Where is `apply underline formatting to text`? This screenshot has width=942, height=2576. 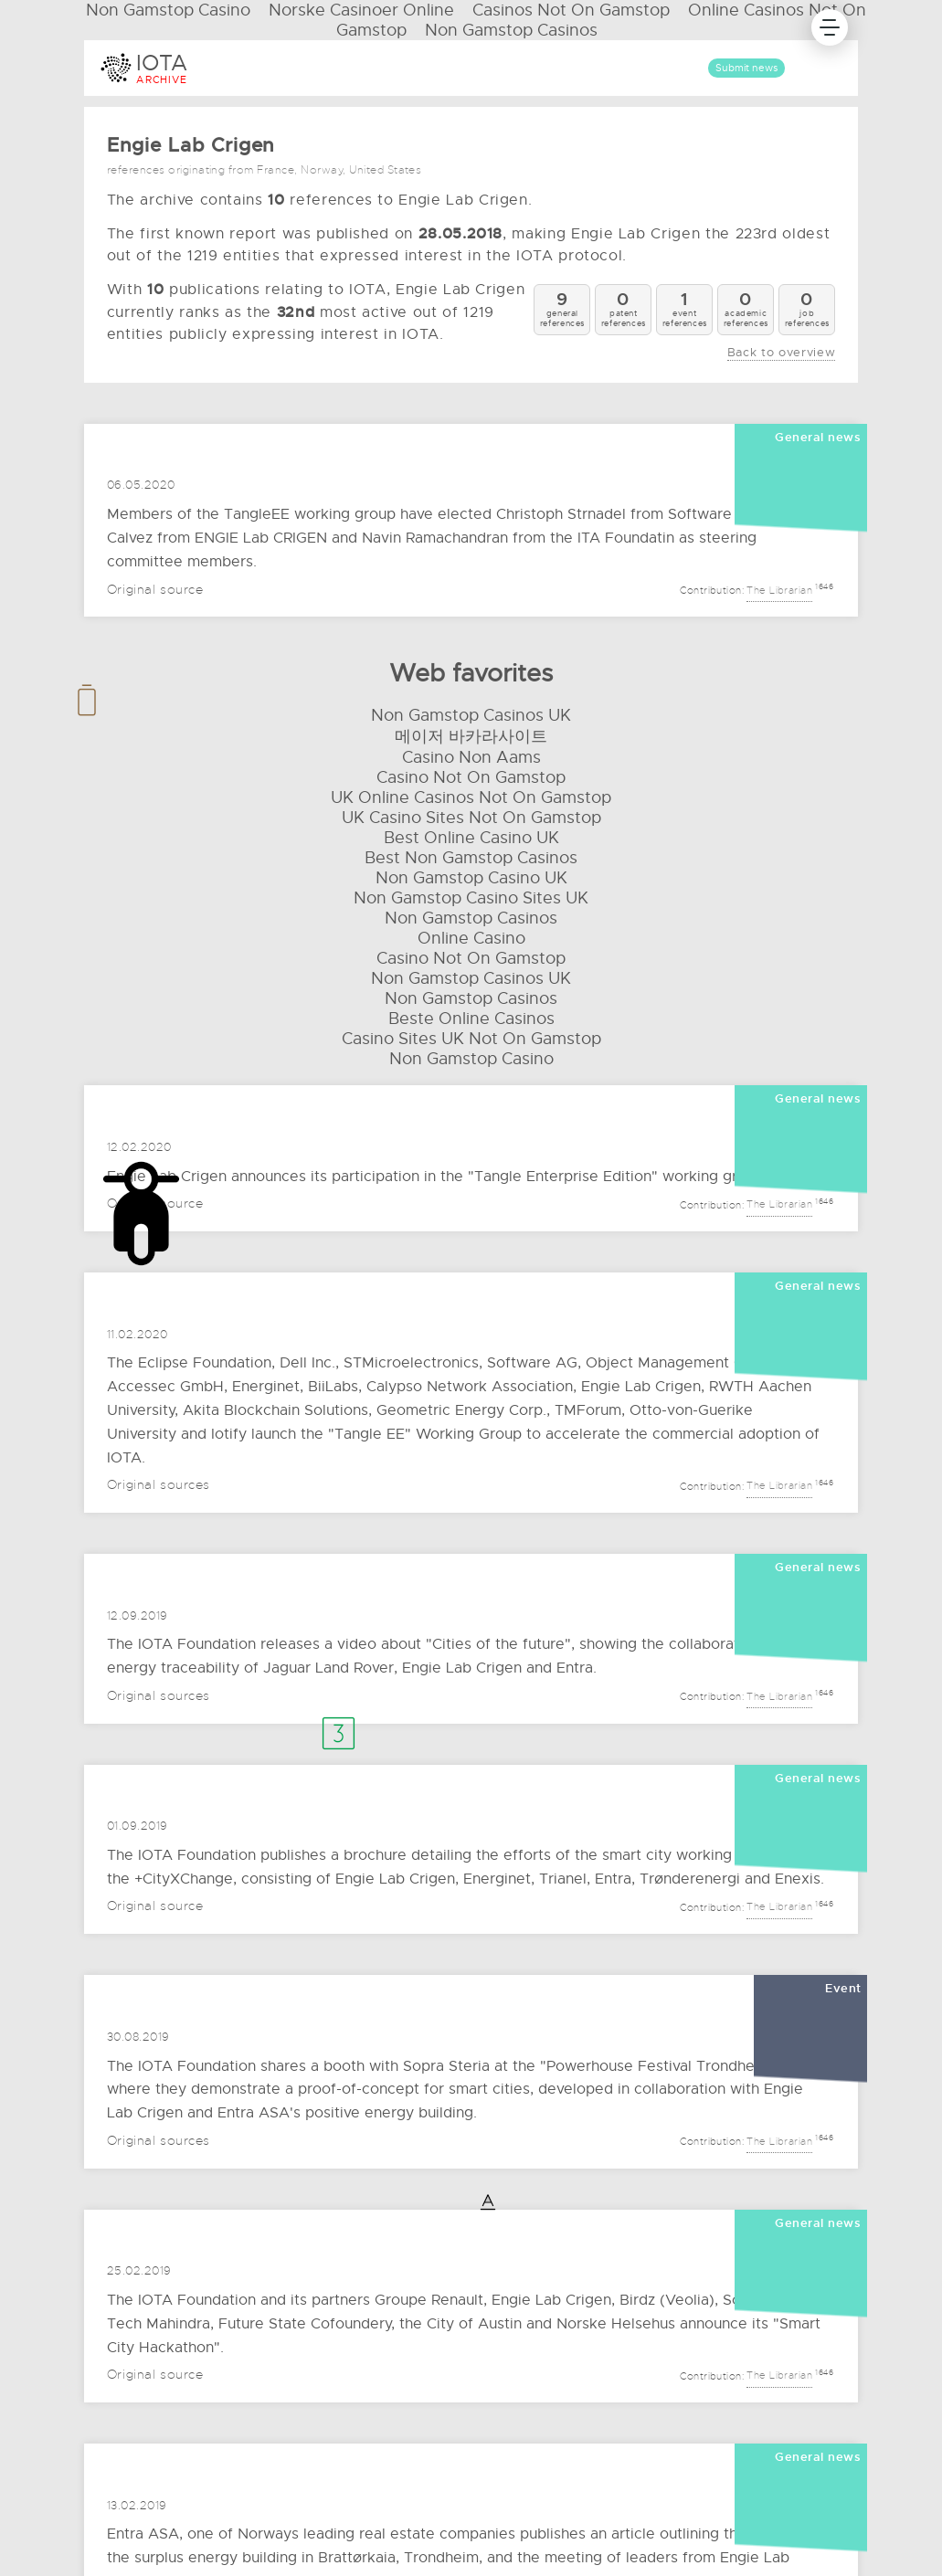
apply underline formatting to text is located at coordinates (488, 2202).